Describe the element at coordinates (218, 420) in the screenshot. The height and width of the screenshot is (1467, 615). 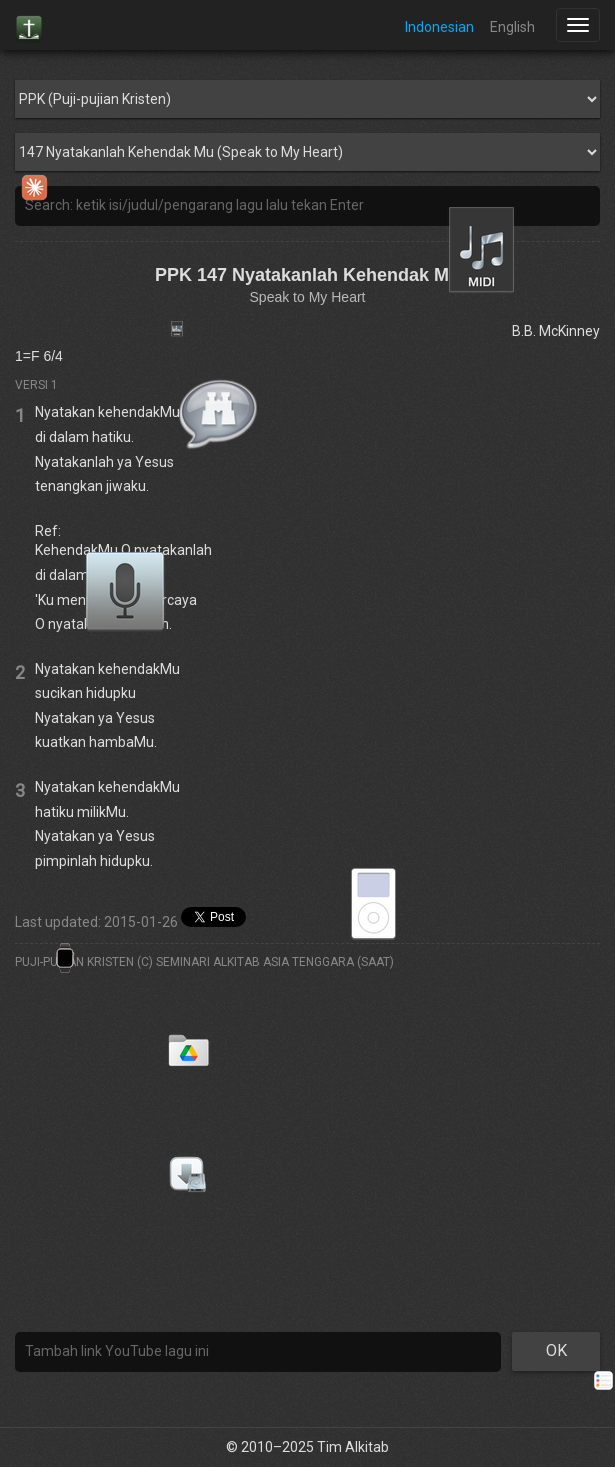
I see `receive a message from a remote desktop administrator` at that location.